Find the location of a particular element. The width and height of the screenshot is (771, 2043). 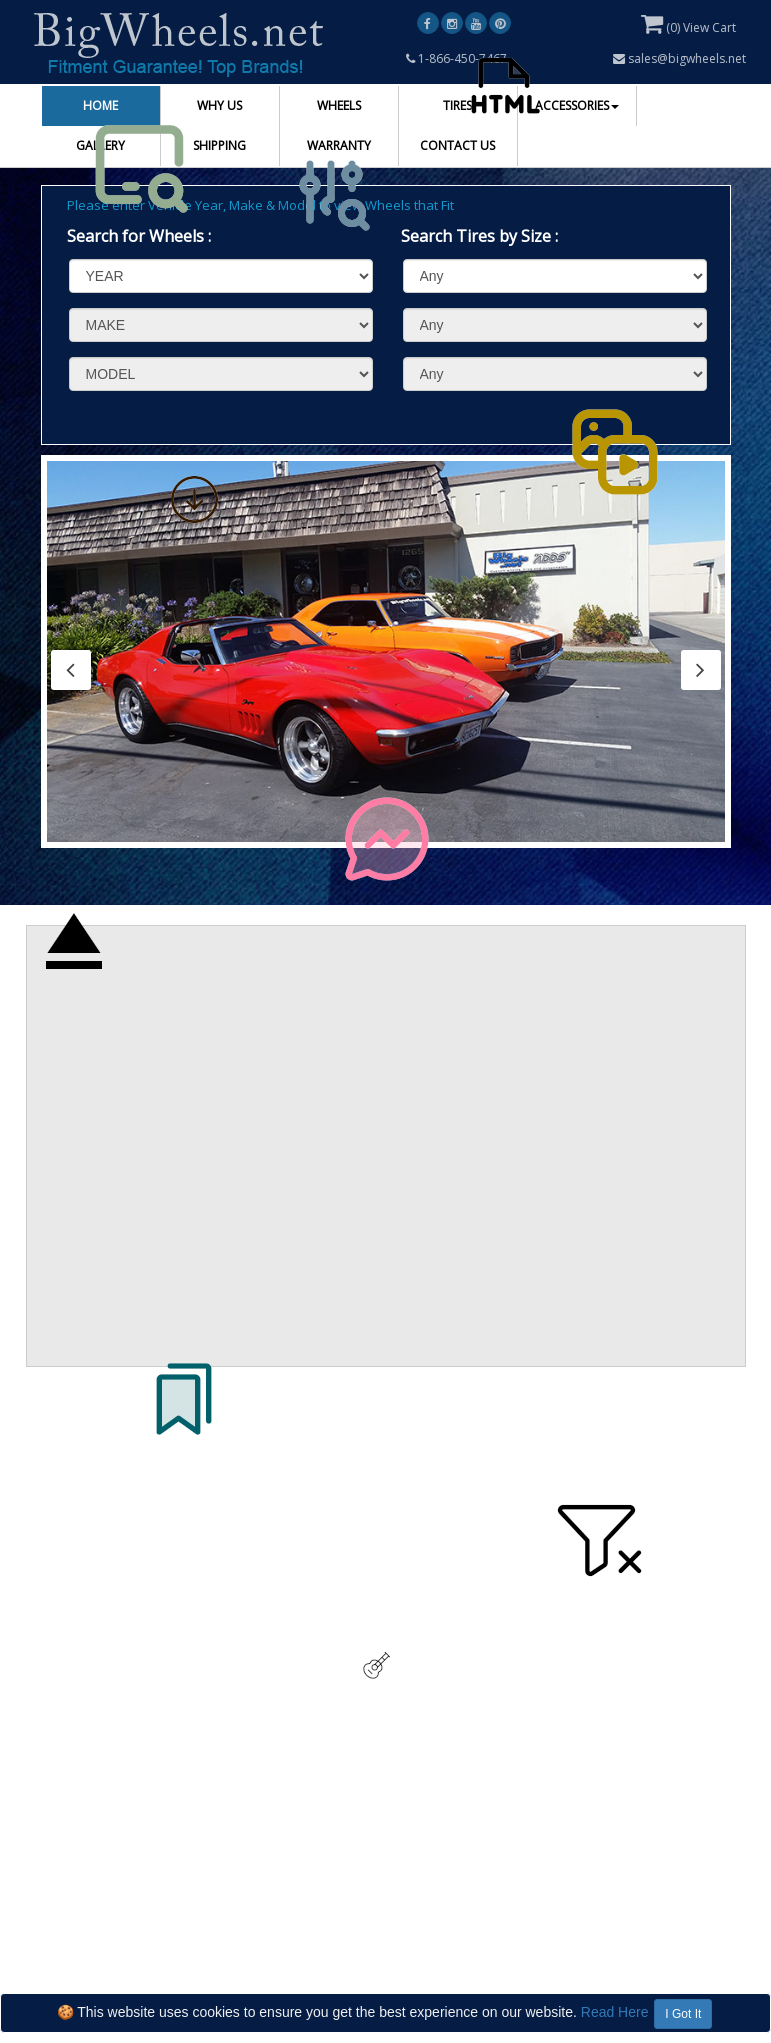

search or filter adjustment settings is located at coordinates (331, 192).